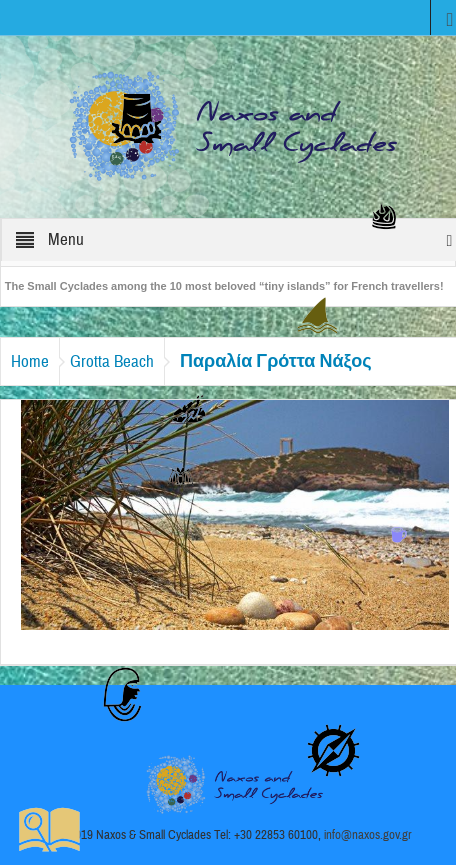 This screenshot has height=865, width=456. I want to click on search through archived documents, so click(49, 829).